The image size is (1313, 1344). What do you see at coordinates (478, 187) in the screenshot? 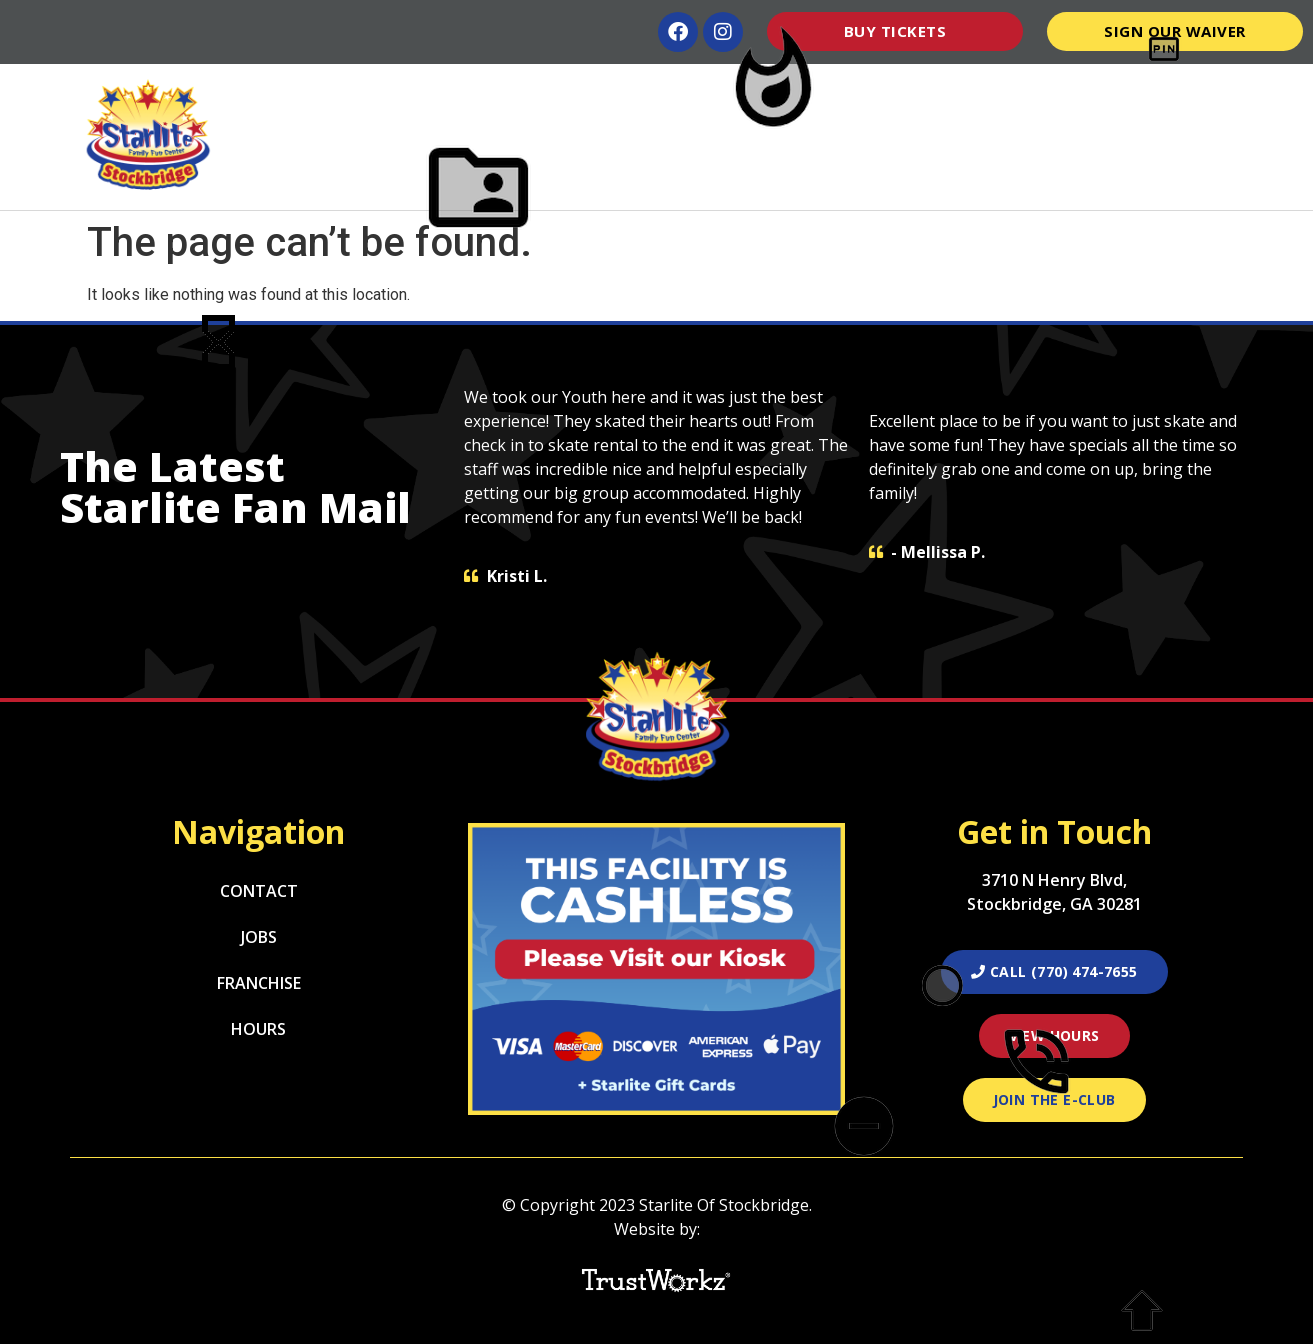
I see `access shared folder contents` at bounding box center [478, 187].